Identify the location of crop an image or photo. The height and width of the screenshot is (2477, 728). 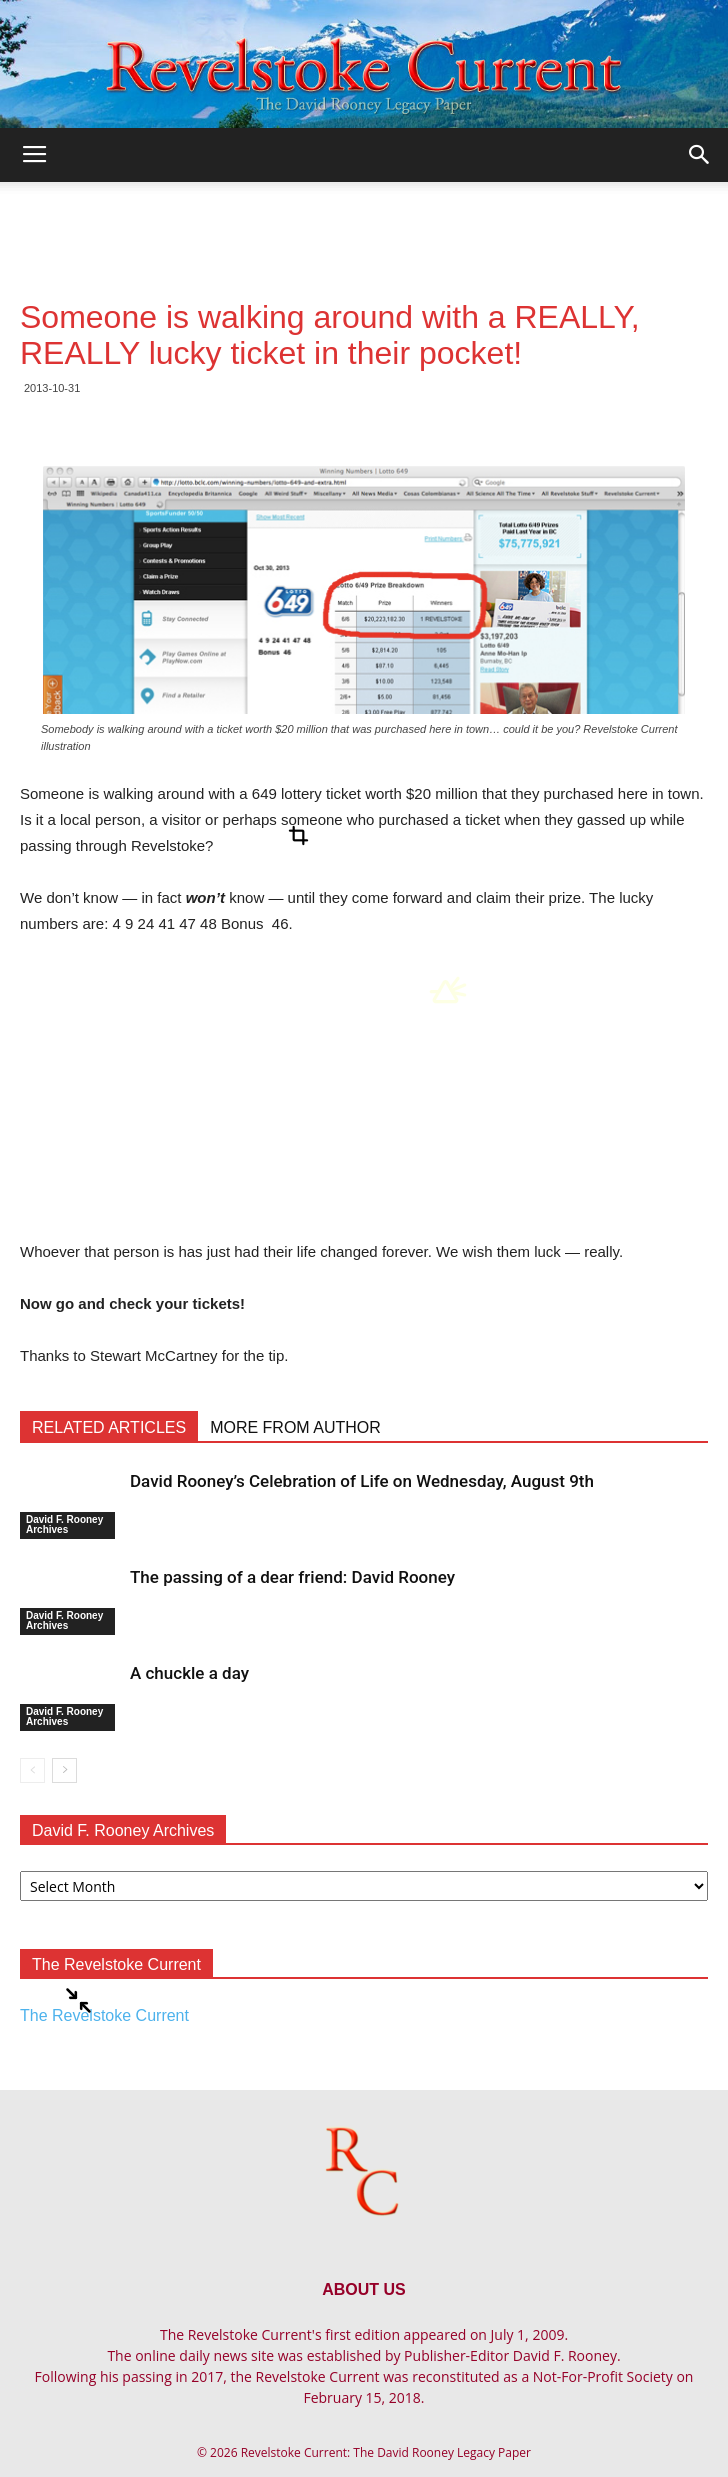
(298, 835).